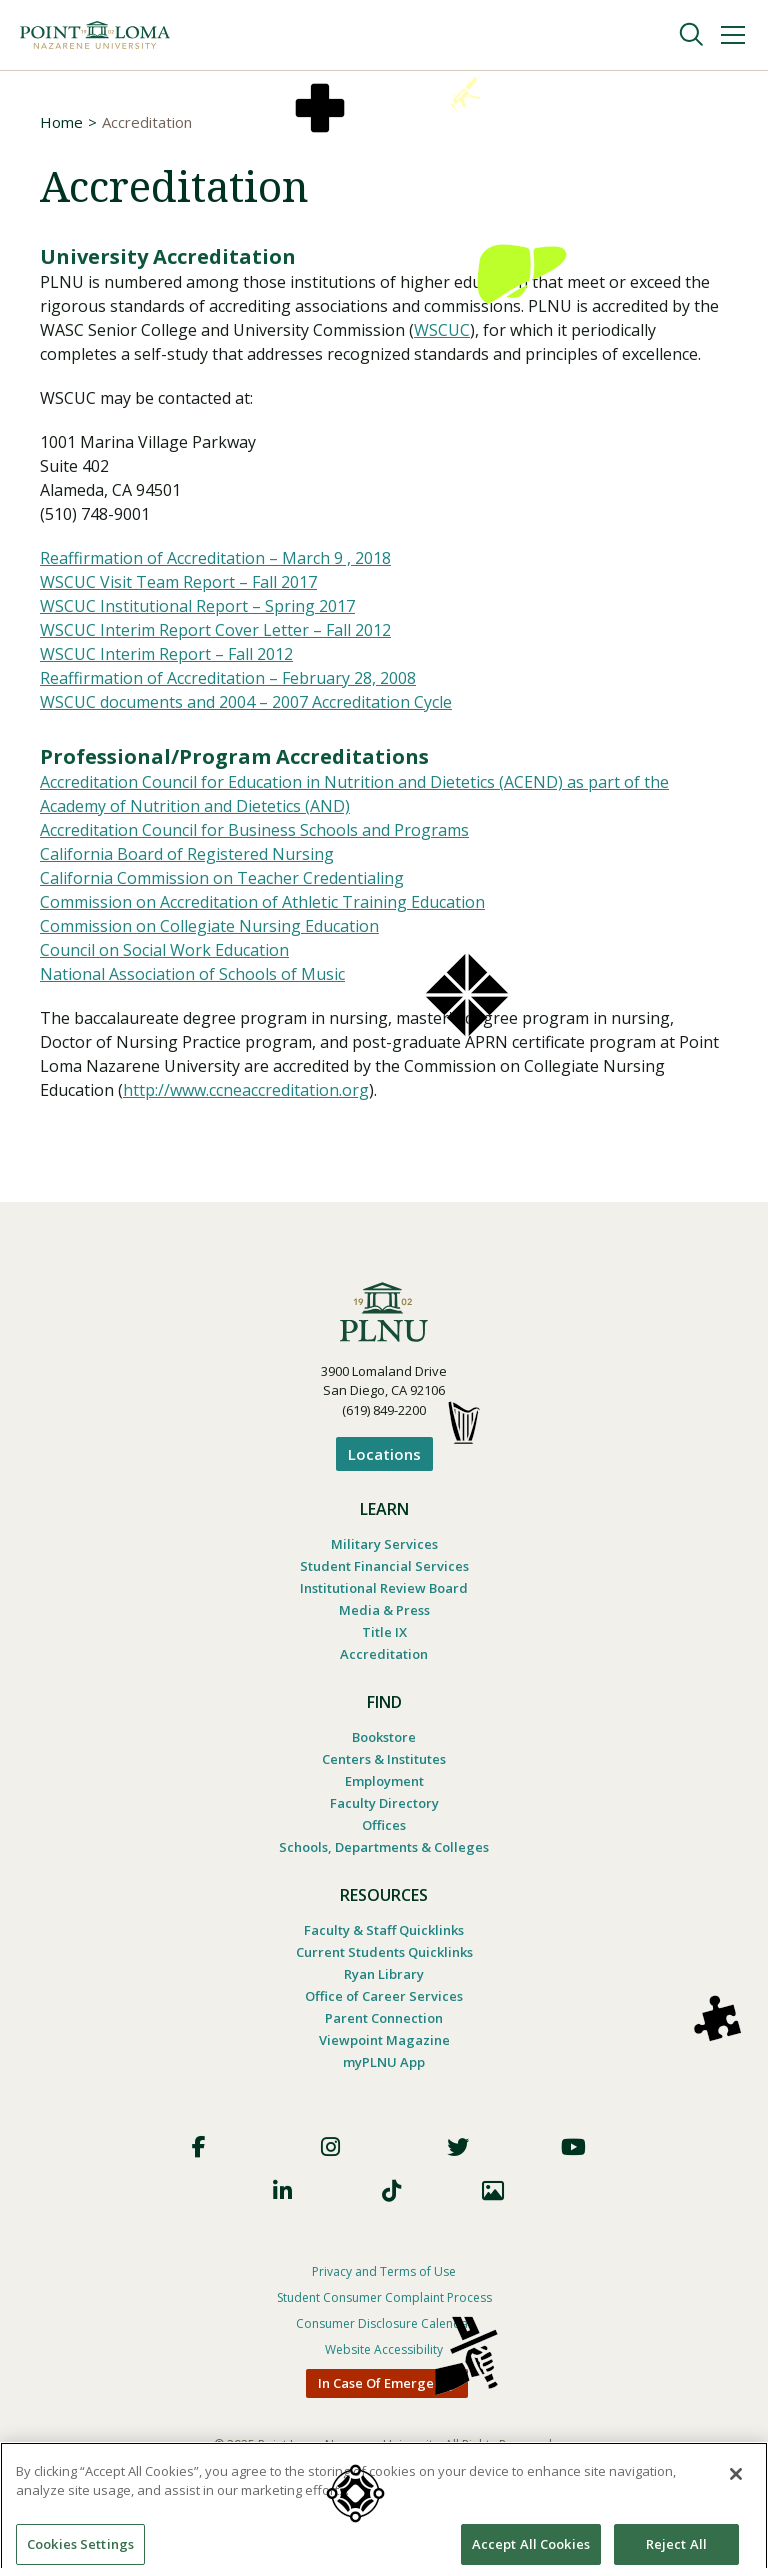 The height and width of the screenshot is (2568, 768). What do you see at coordinates (465, 93) in the screenshot?
I see `select mp5 submachine gun in weapon loadout` at bounding box center [465, 93].